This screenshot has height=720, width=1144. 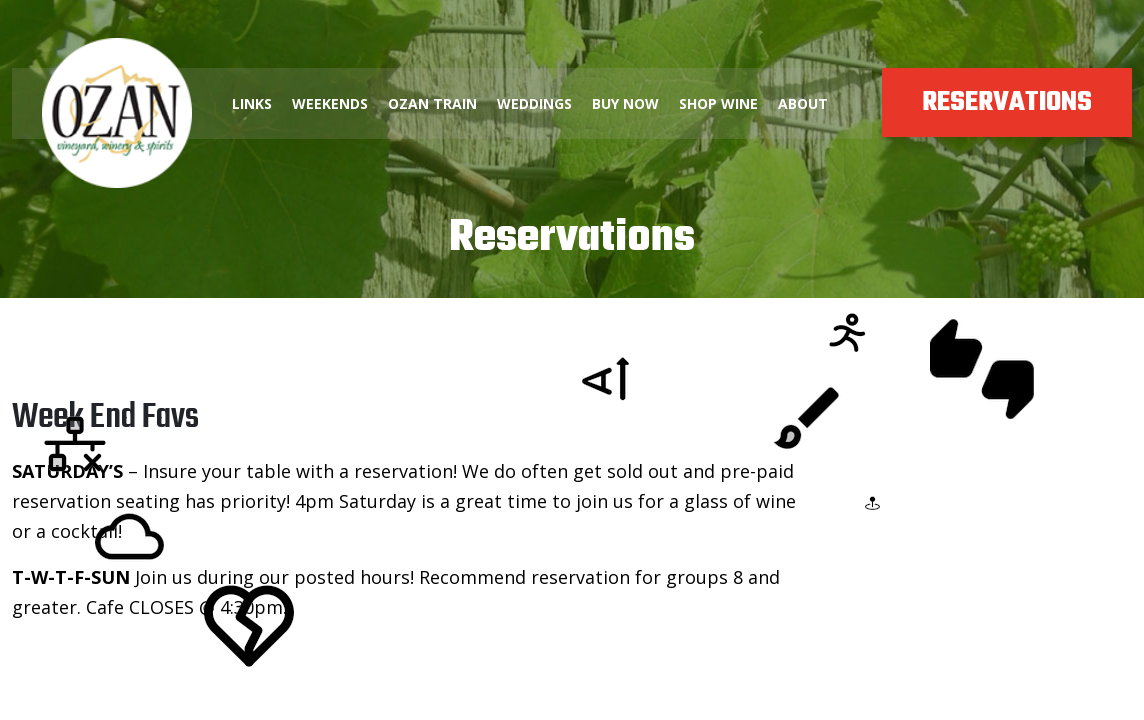 I want to click on remove from favorites, so click(x=249, y=626).